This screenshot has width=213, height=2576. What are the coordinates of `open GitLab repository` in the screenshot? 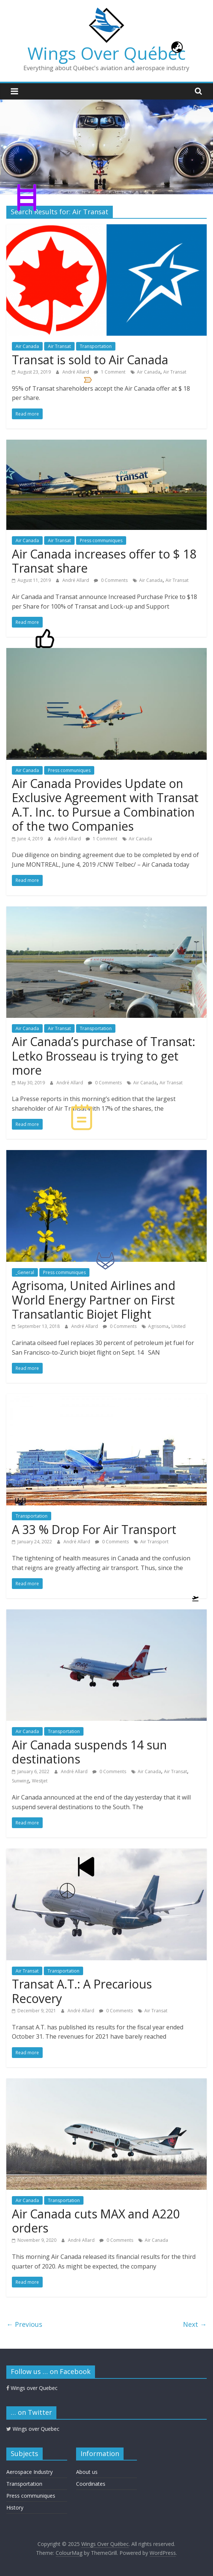 It's located at (105, 1260).